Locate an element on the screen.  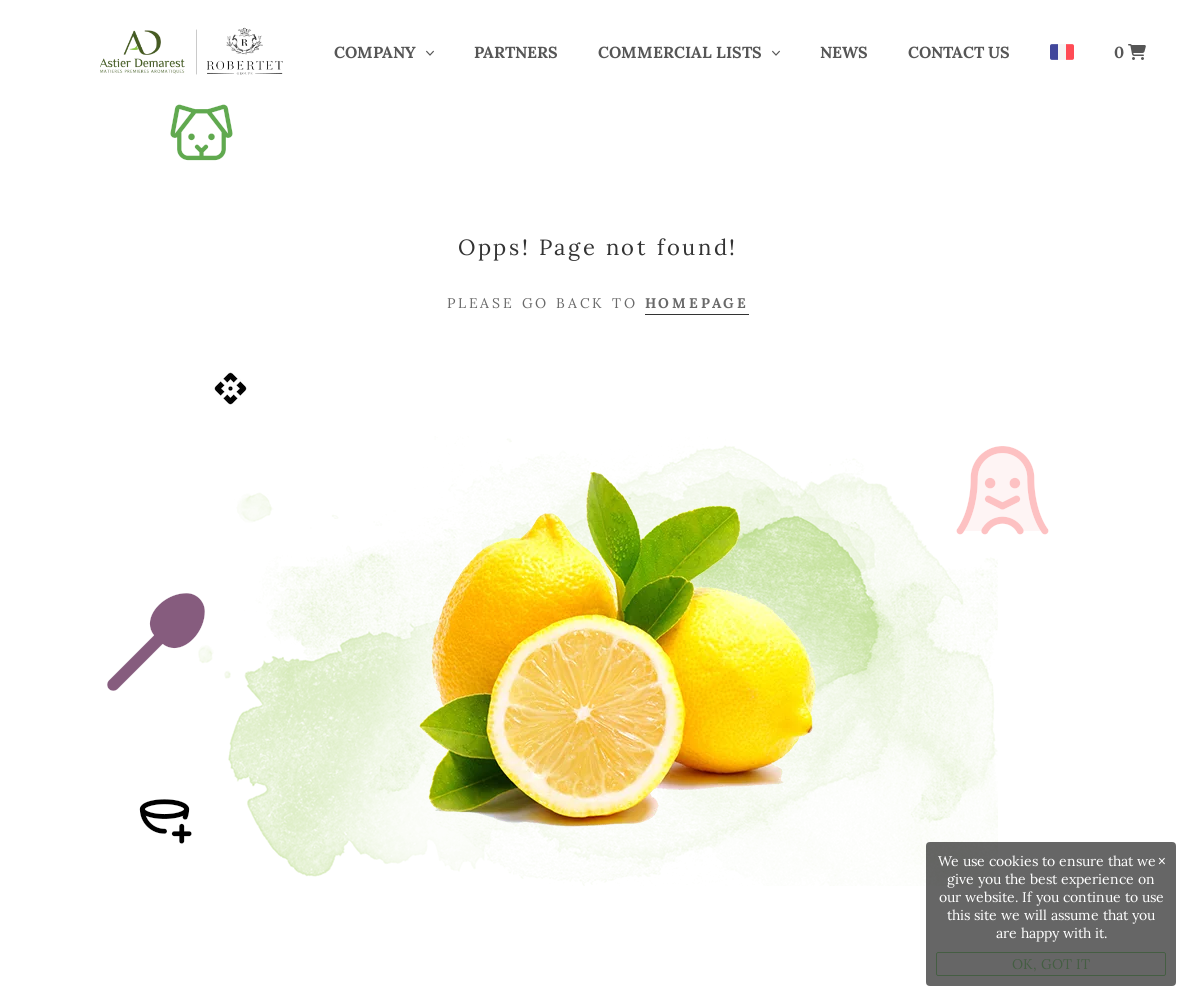
add a new 3D hemisphere object is located at coordinates (164, 816).